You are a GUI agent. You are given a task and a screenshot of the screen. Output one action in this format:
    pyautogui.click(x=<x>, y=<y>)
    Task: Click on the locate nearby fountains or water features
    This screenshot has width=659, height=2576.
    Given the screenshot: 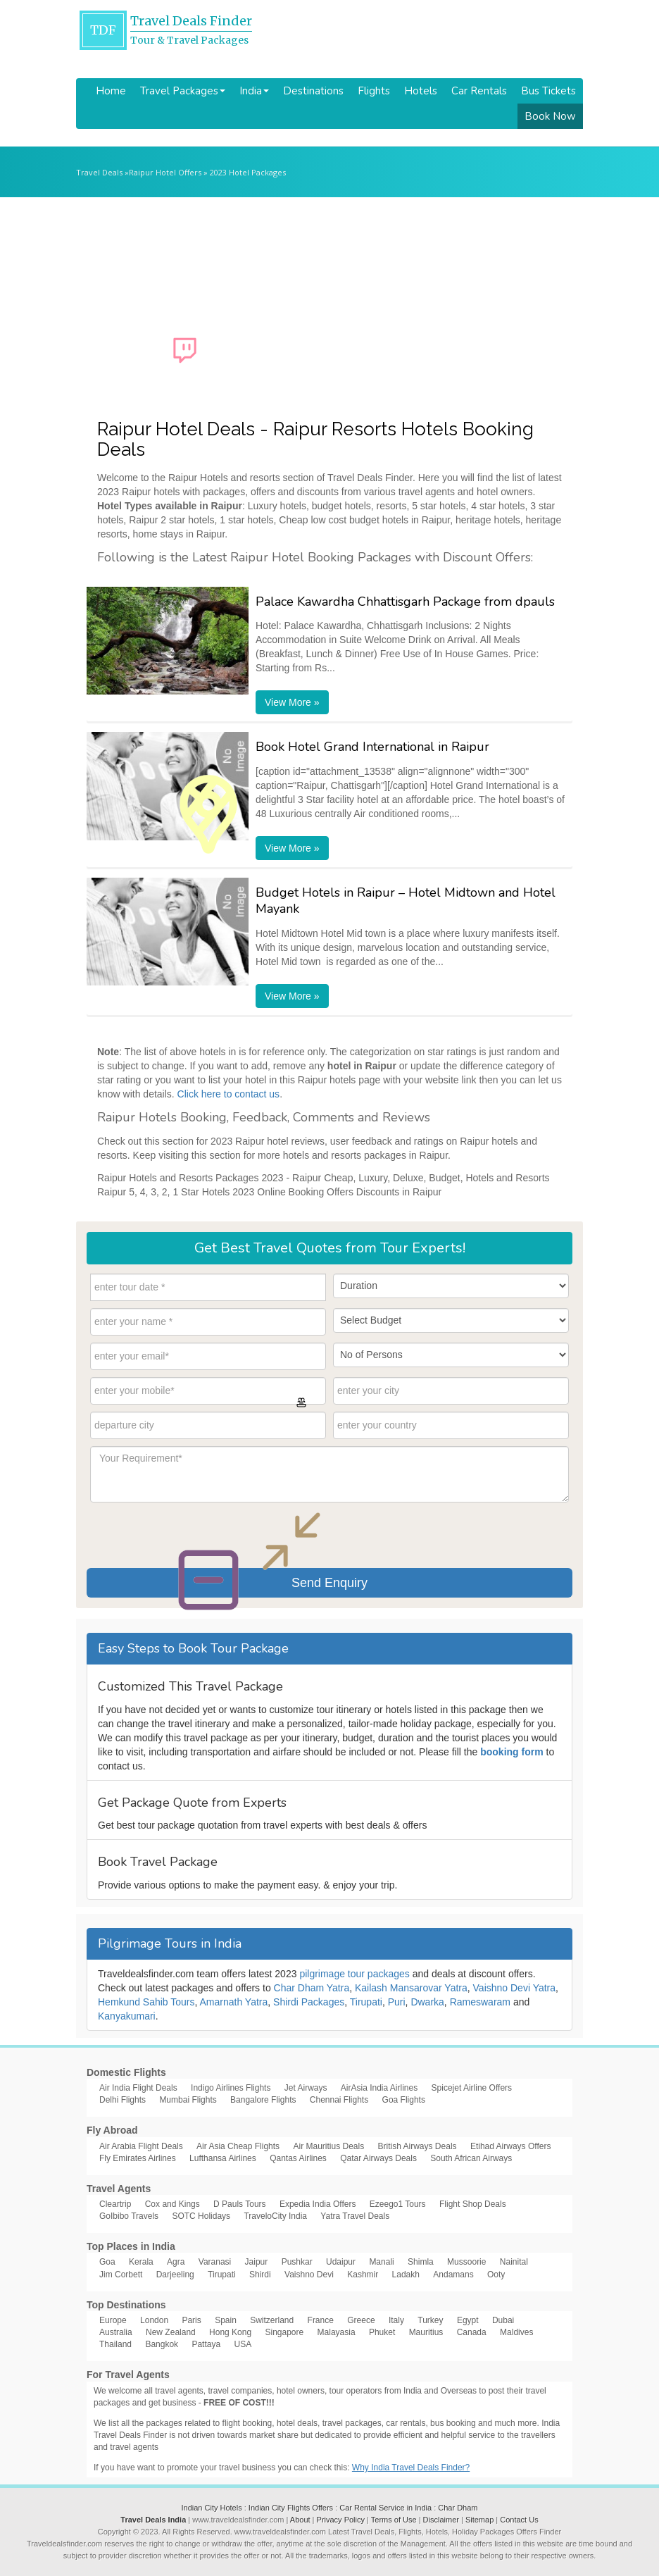 What is the action you would take?
    pyautogui.click(x=301, y=1402)
    